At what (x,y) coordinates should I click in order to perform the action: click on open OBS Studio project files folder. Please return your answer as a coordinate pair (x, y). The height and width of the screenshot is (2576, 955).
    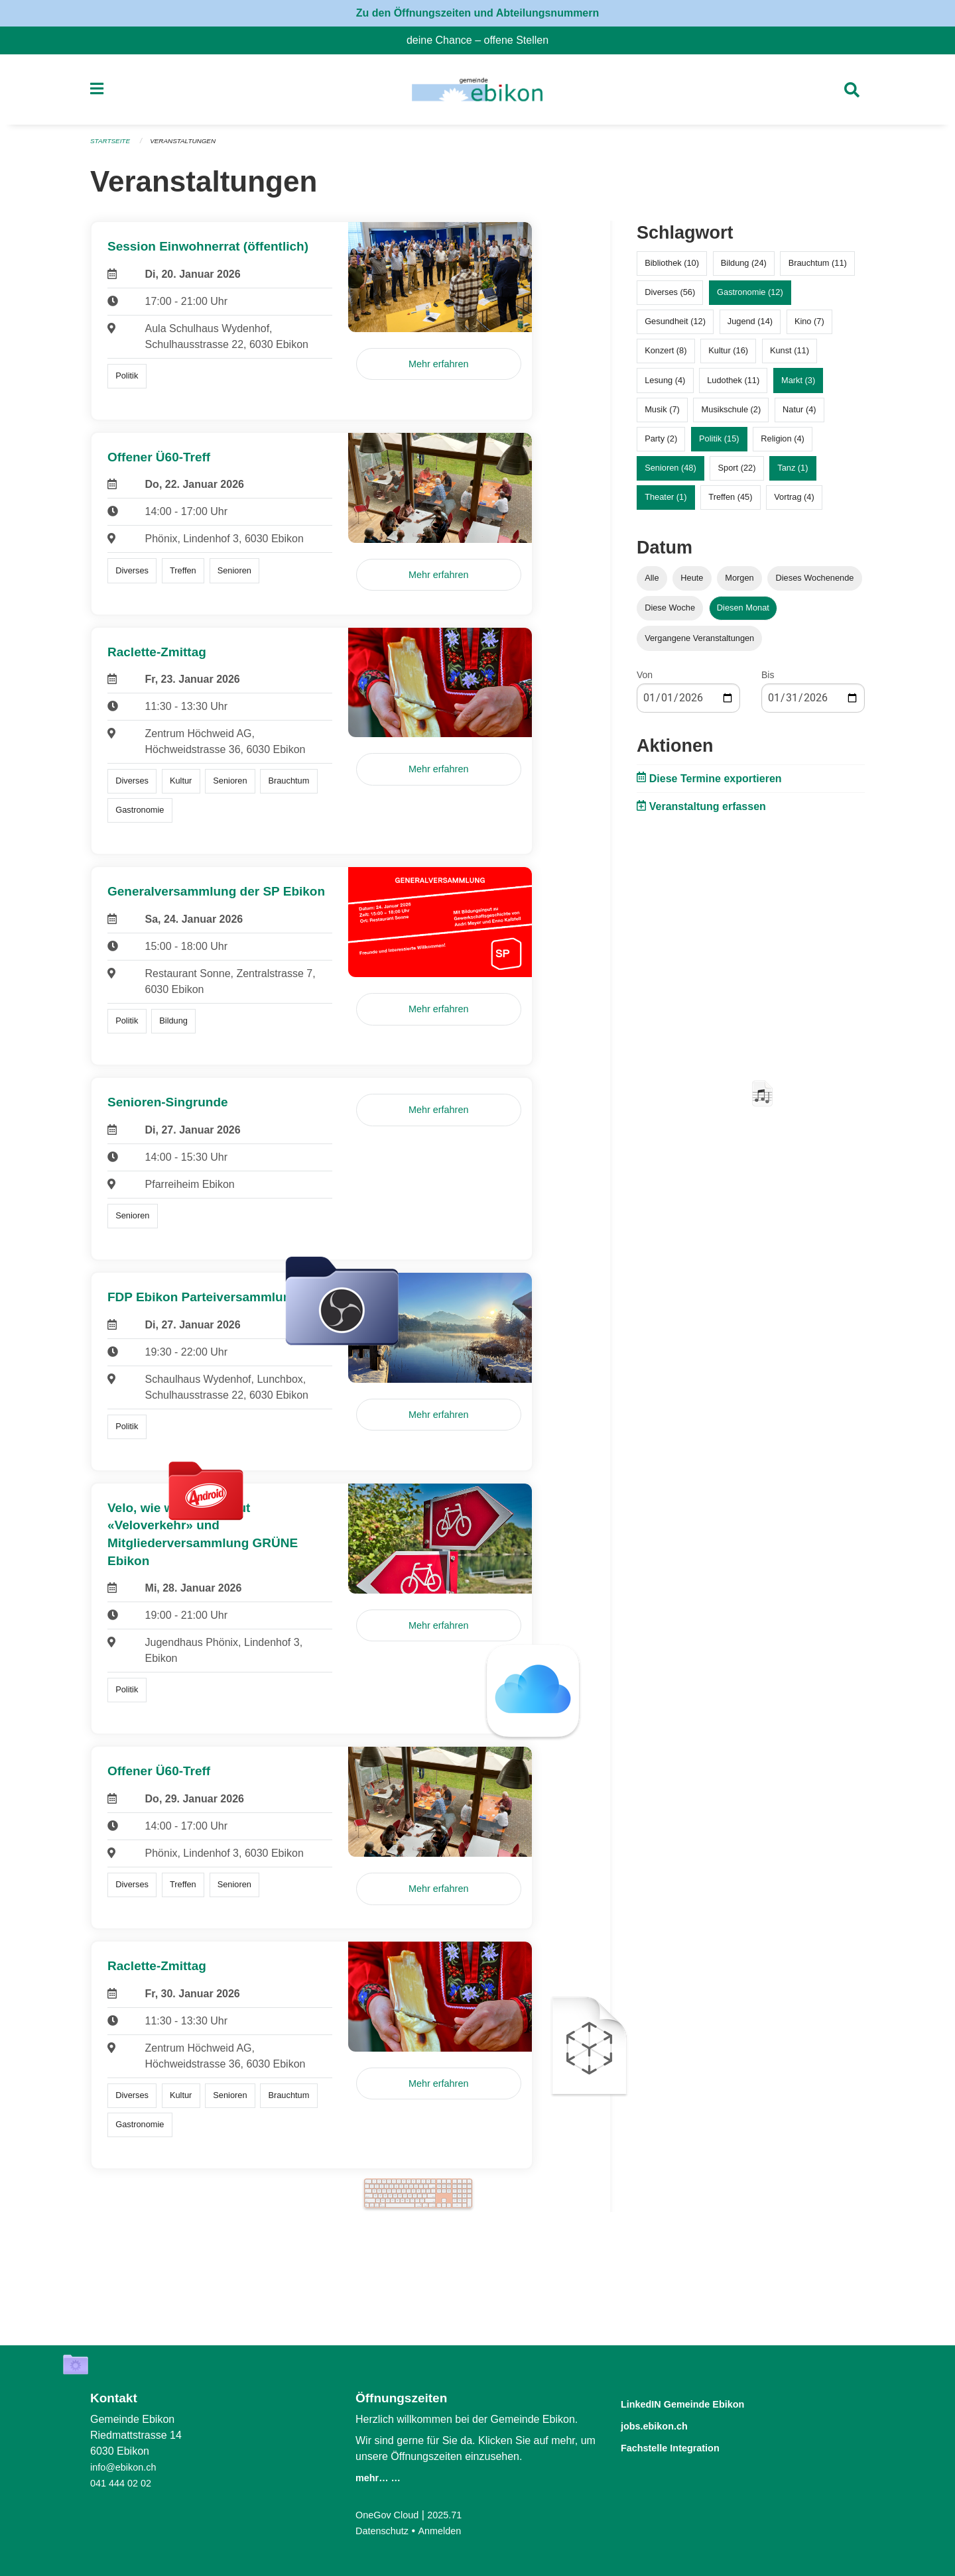
    Looking at the image, I should click on (342, 1304).